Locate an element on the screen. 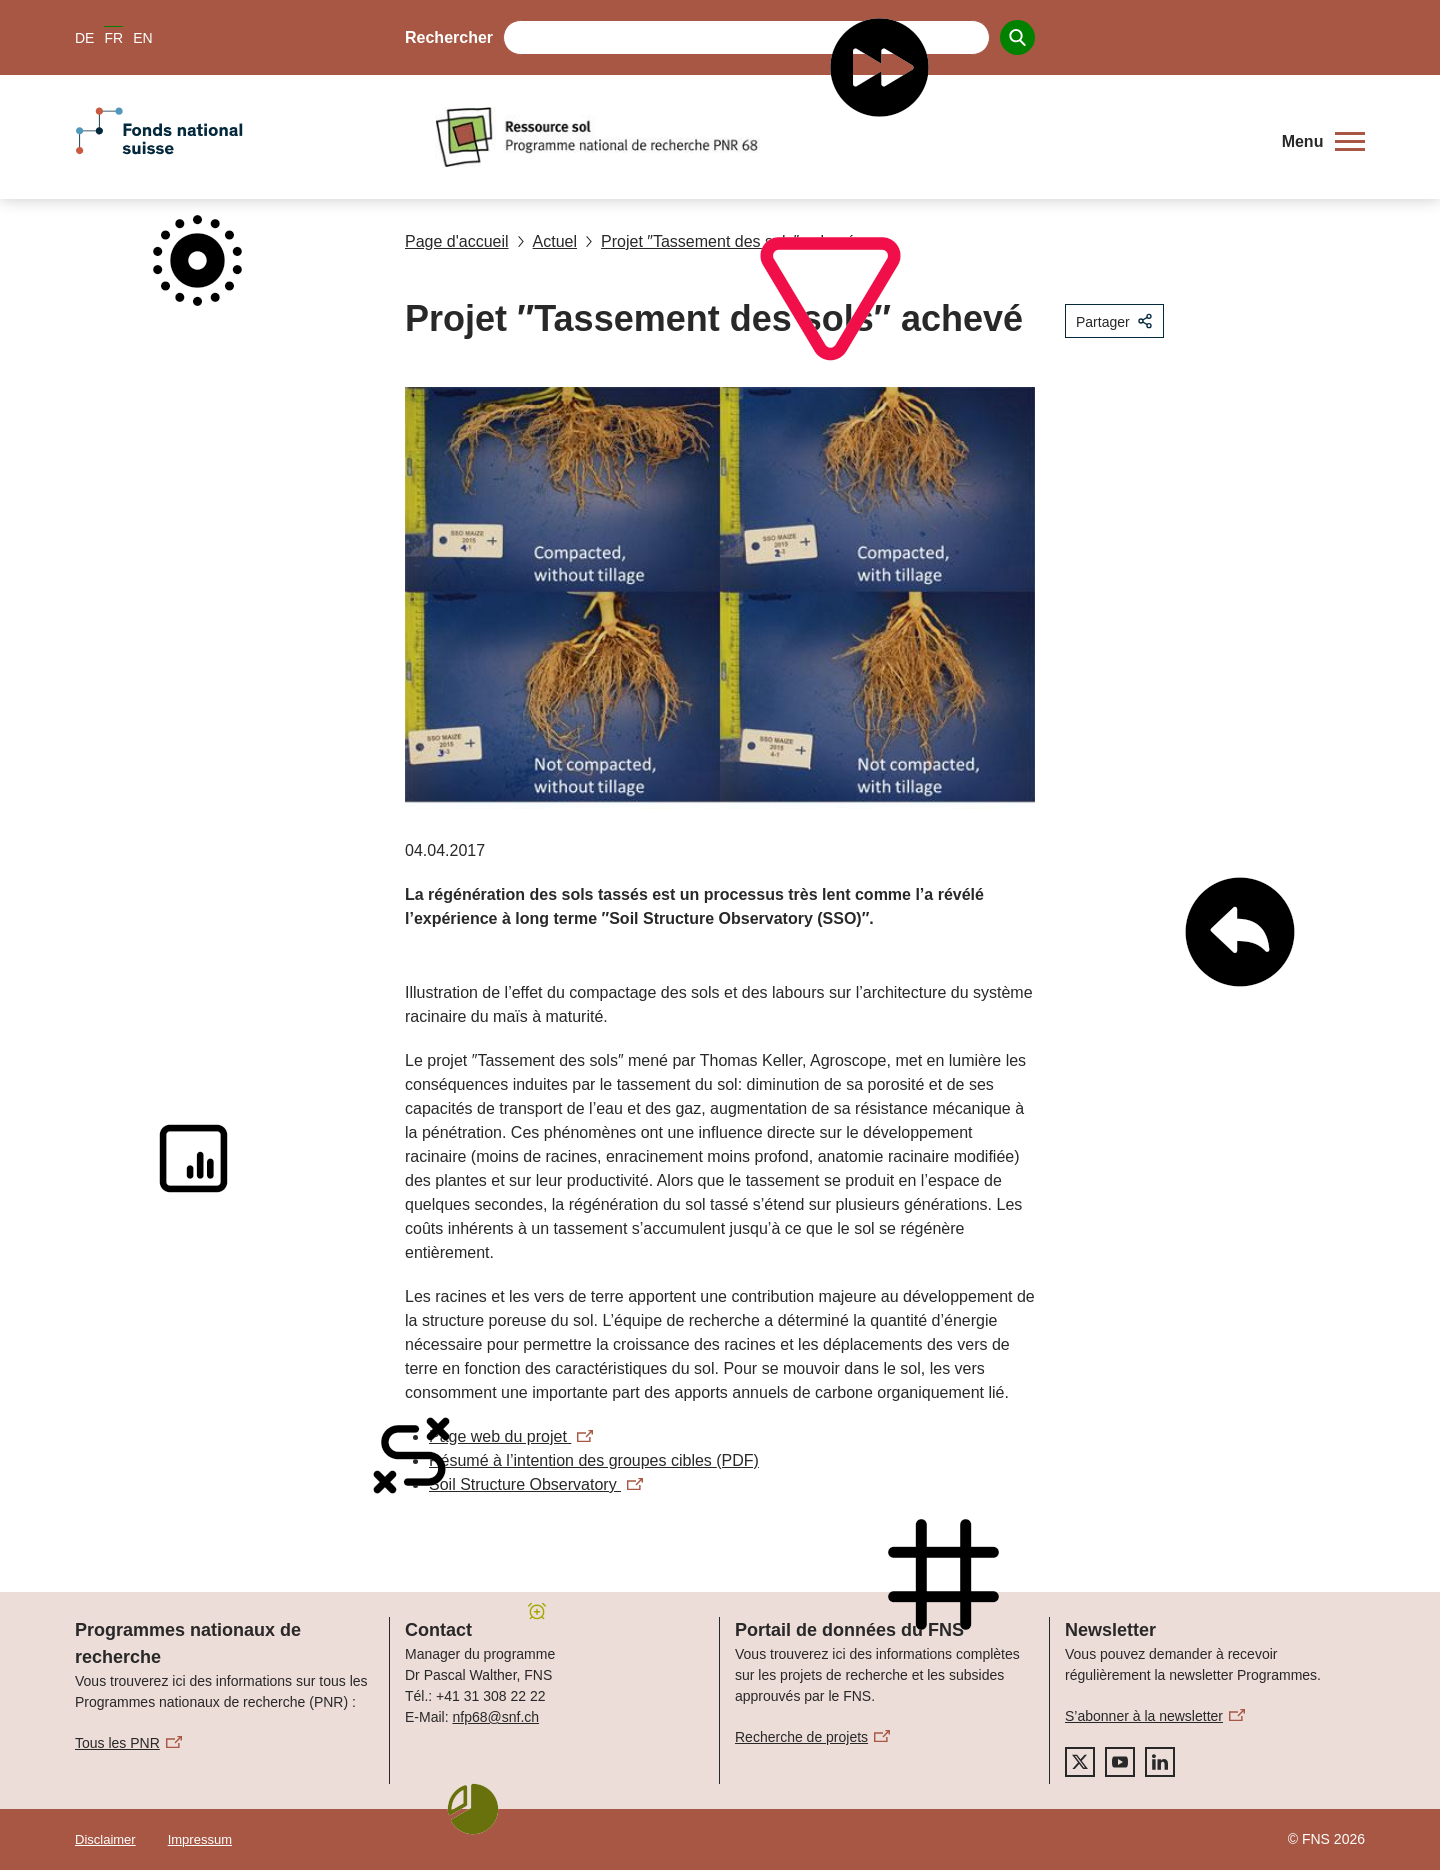  expand dropdown menu is located at coordinates (830, 294).